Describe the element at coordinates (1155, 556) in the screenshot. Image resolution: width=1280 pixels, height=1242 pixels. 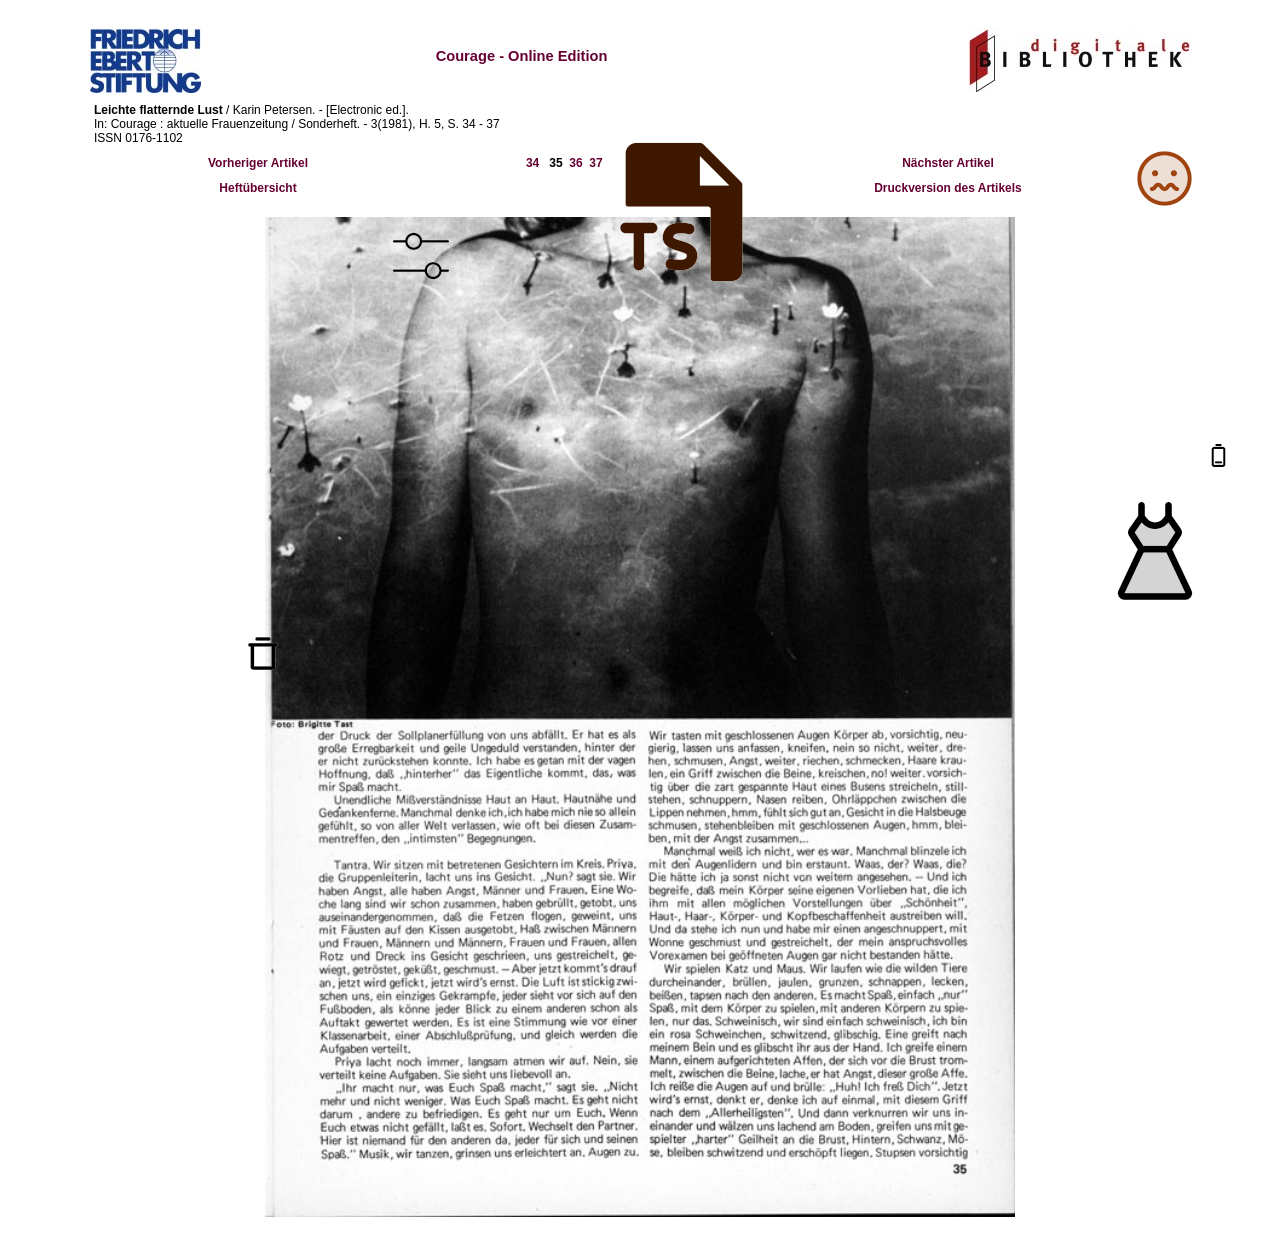
I see `browse women's clothing or dresses` at that location.